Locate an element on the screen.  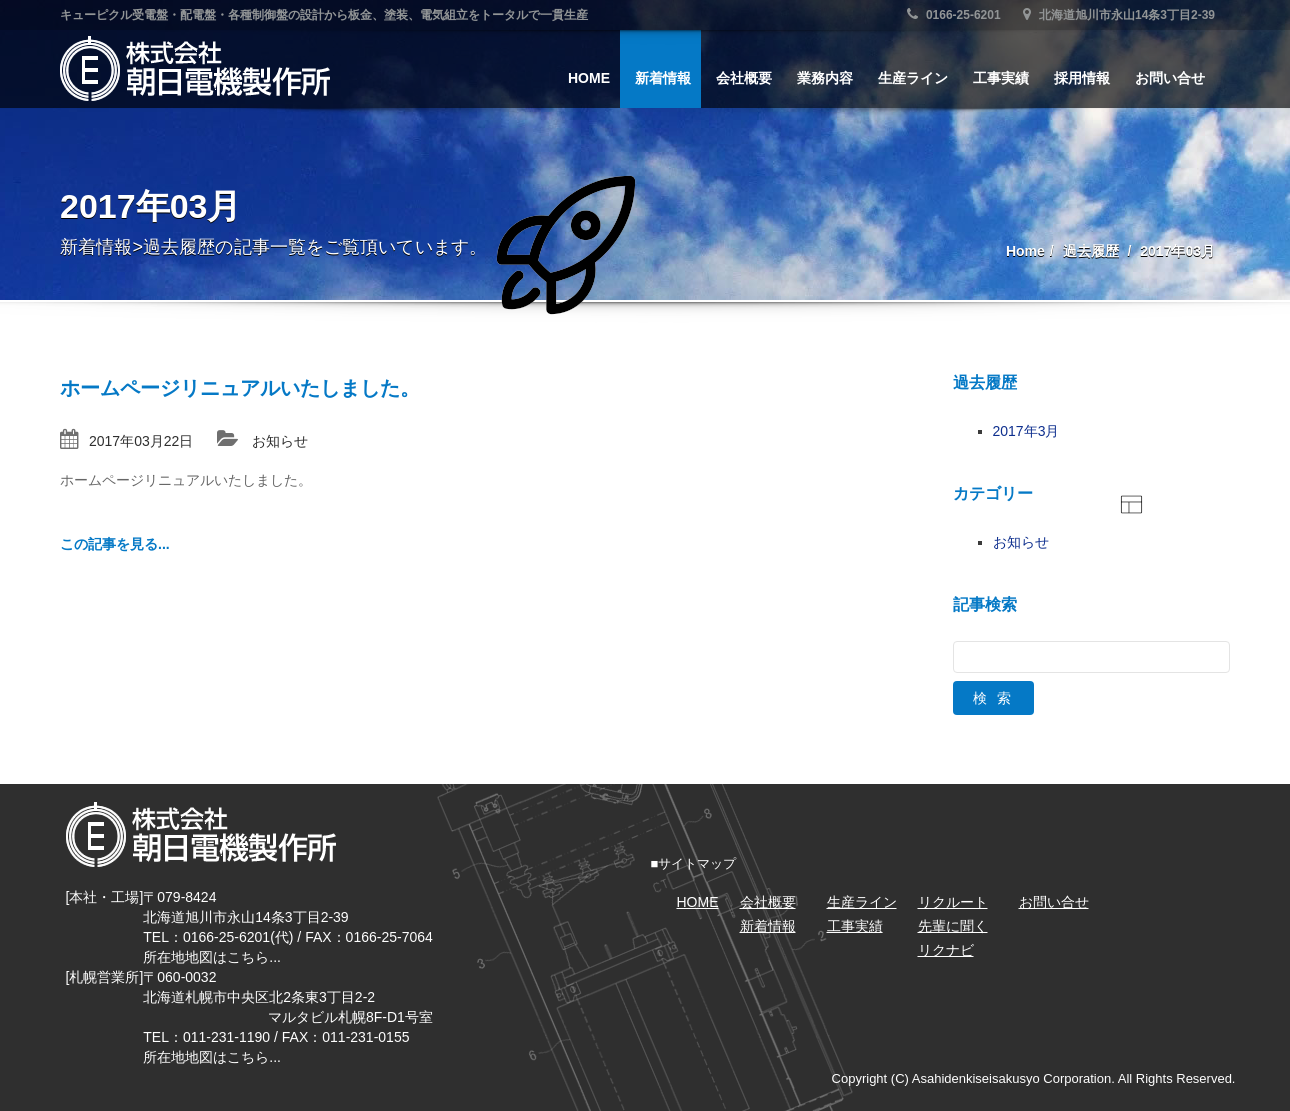
change page layout options is located at coordinates (1131, 504).